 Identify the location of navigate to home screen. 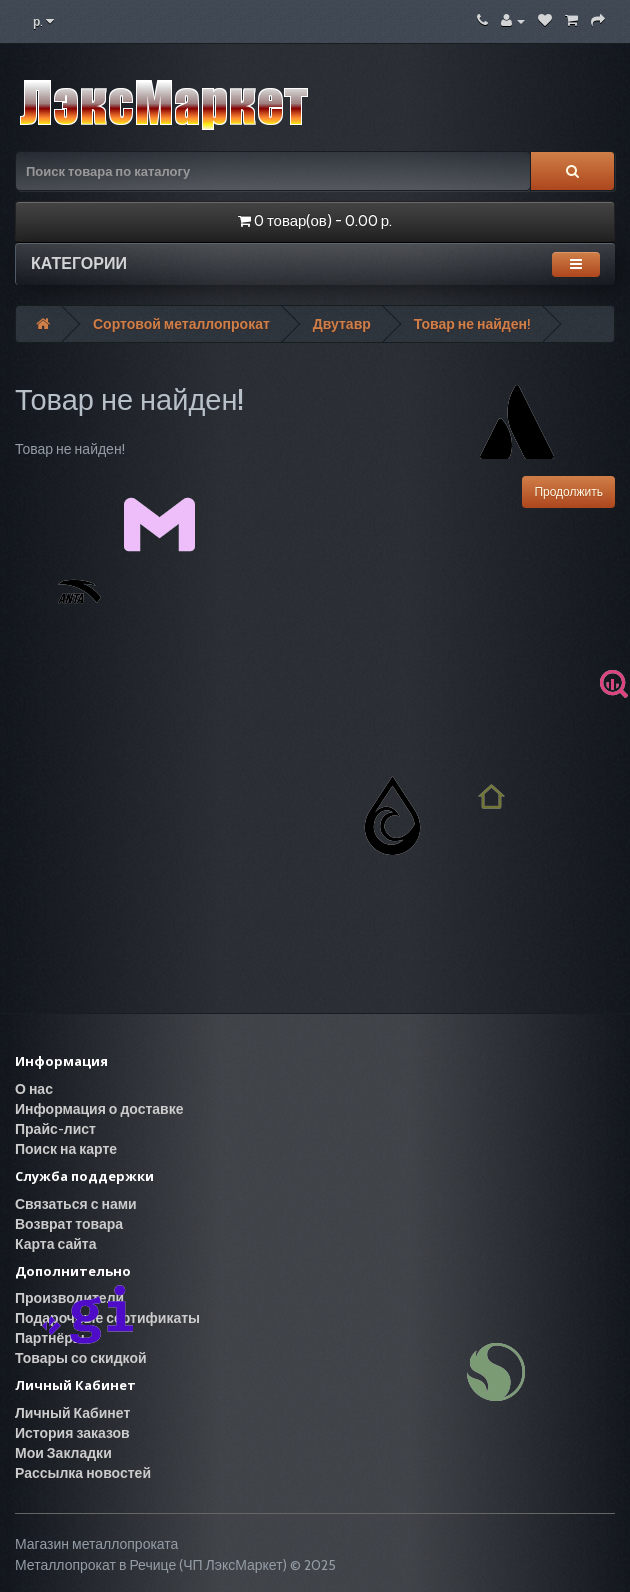
(491, 797).